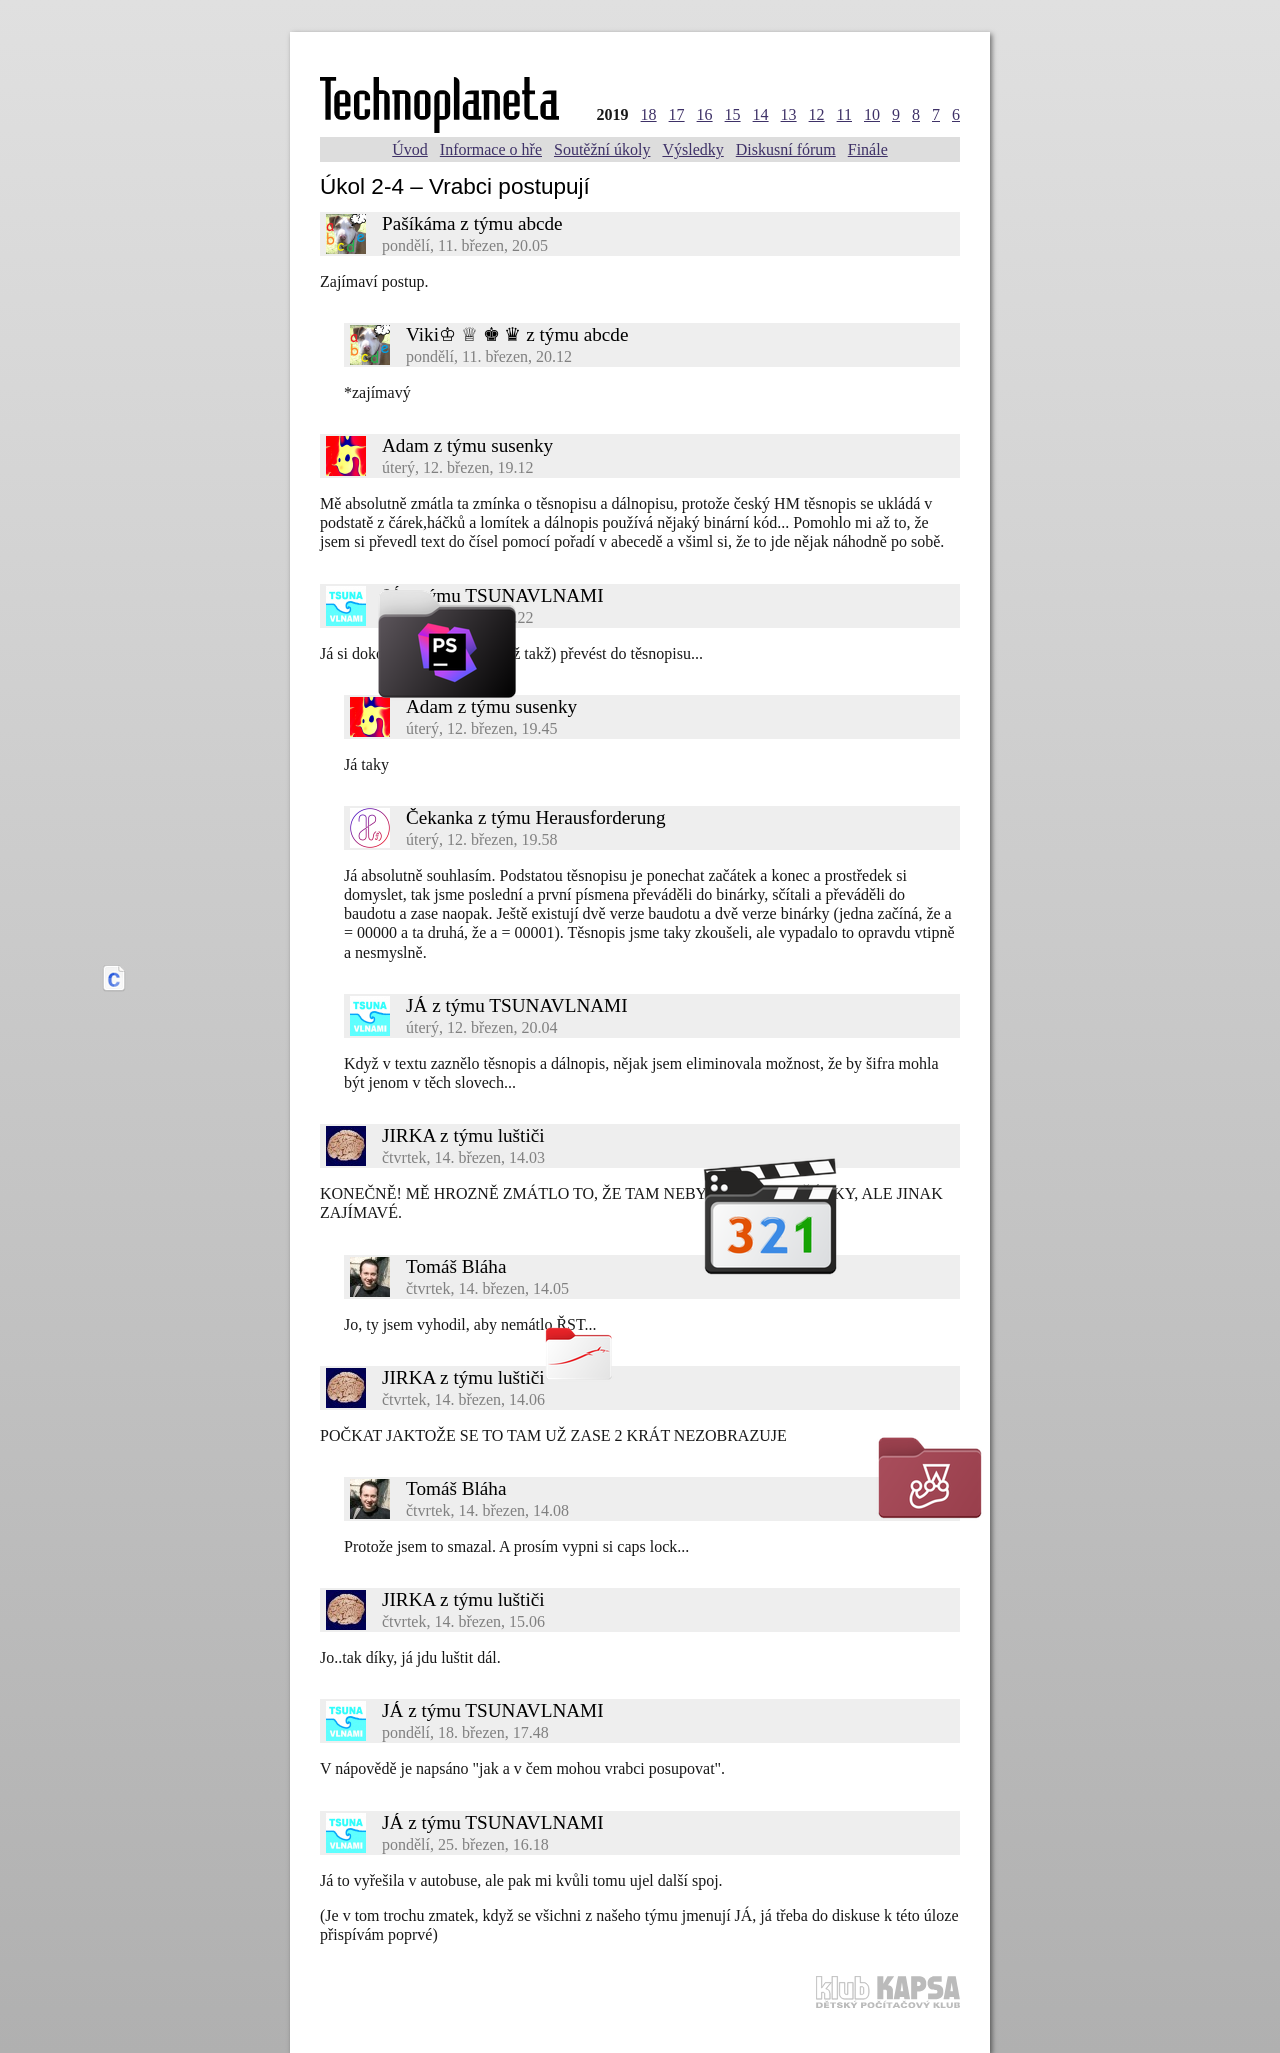 This screenshot has width=1280, height=2053. What do you see at coordinates (446, 647) in the screenshot?
I see `folder containing phpstorm project files` at bounding box center [446, 647].